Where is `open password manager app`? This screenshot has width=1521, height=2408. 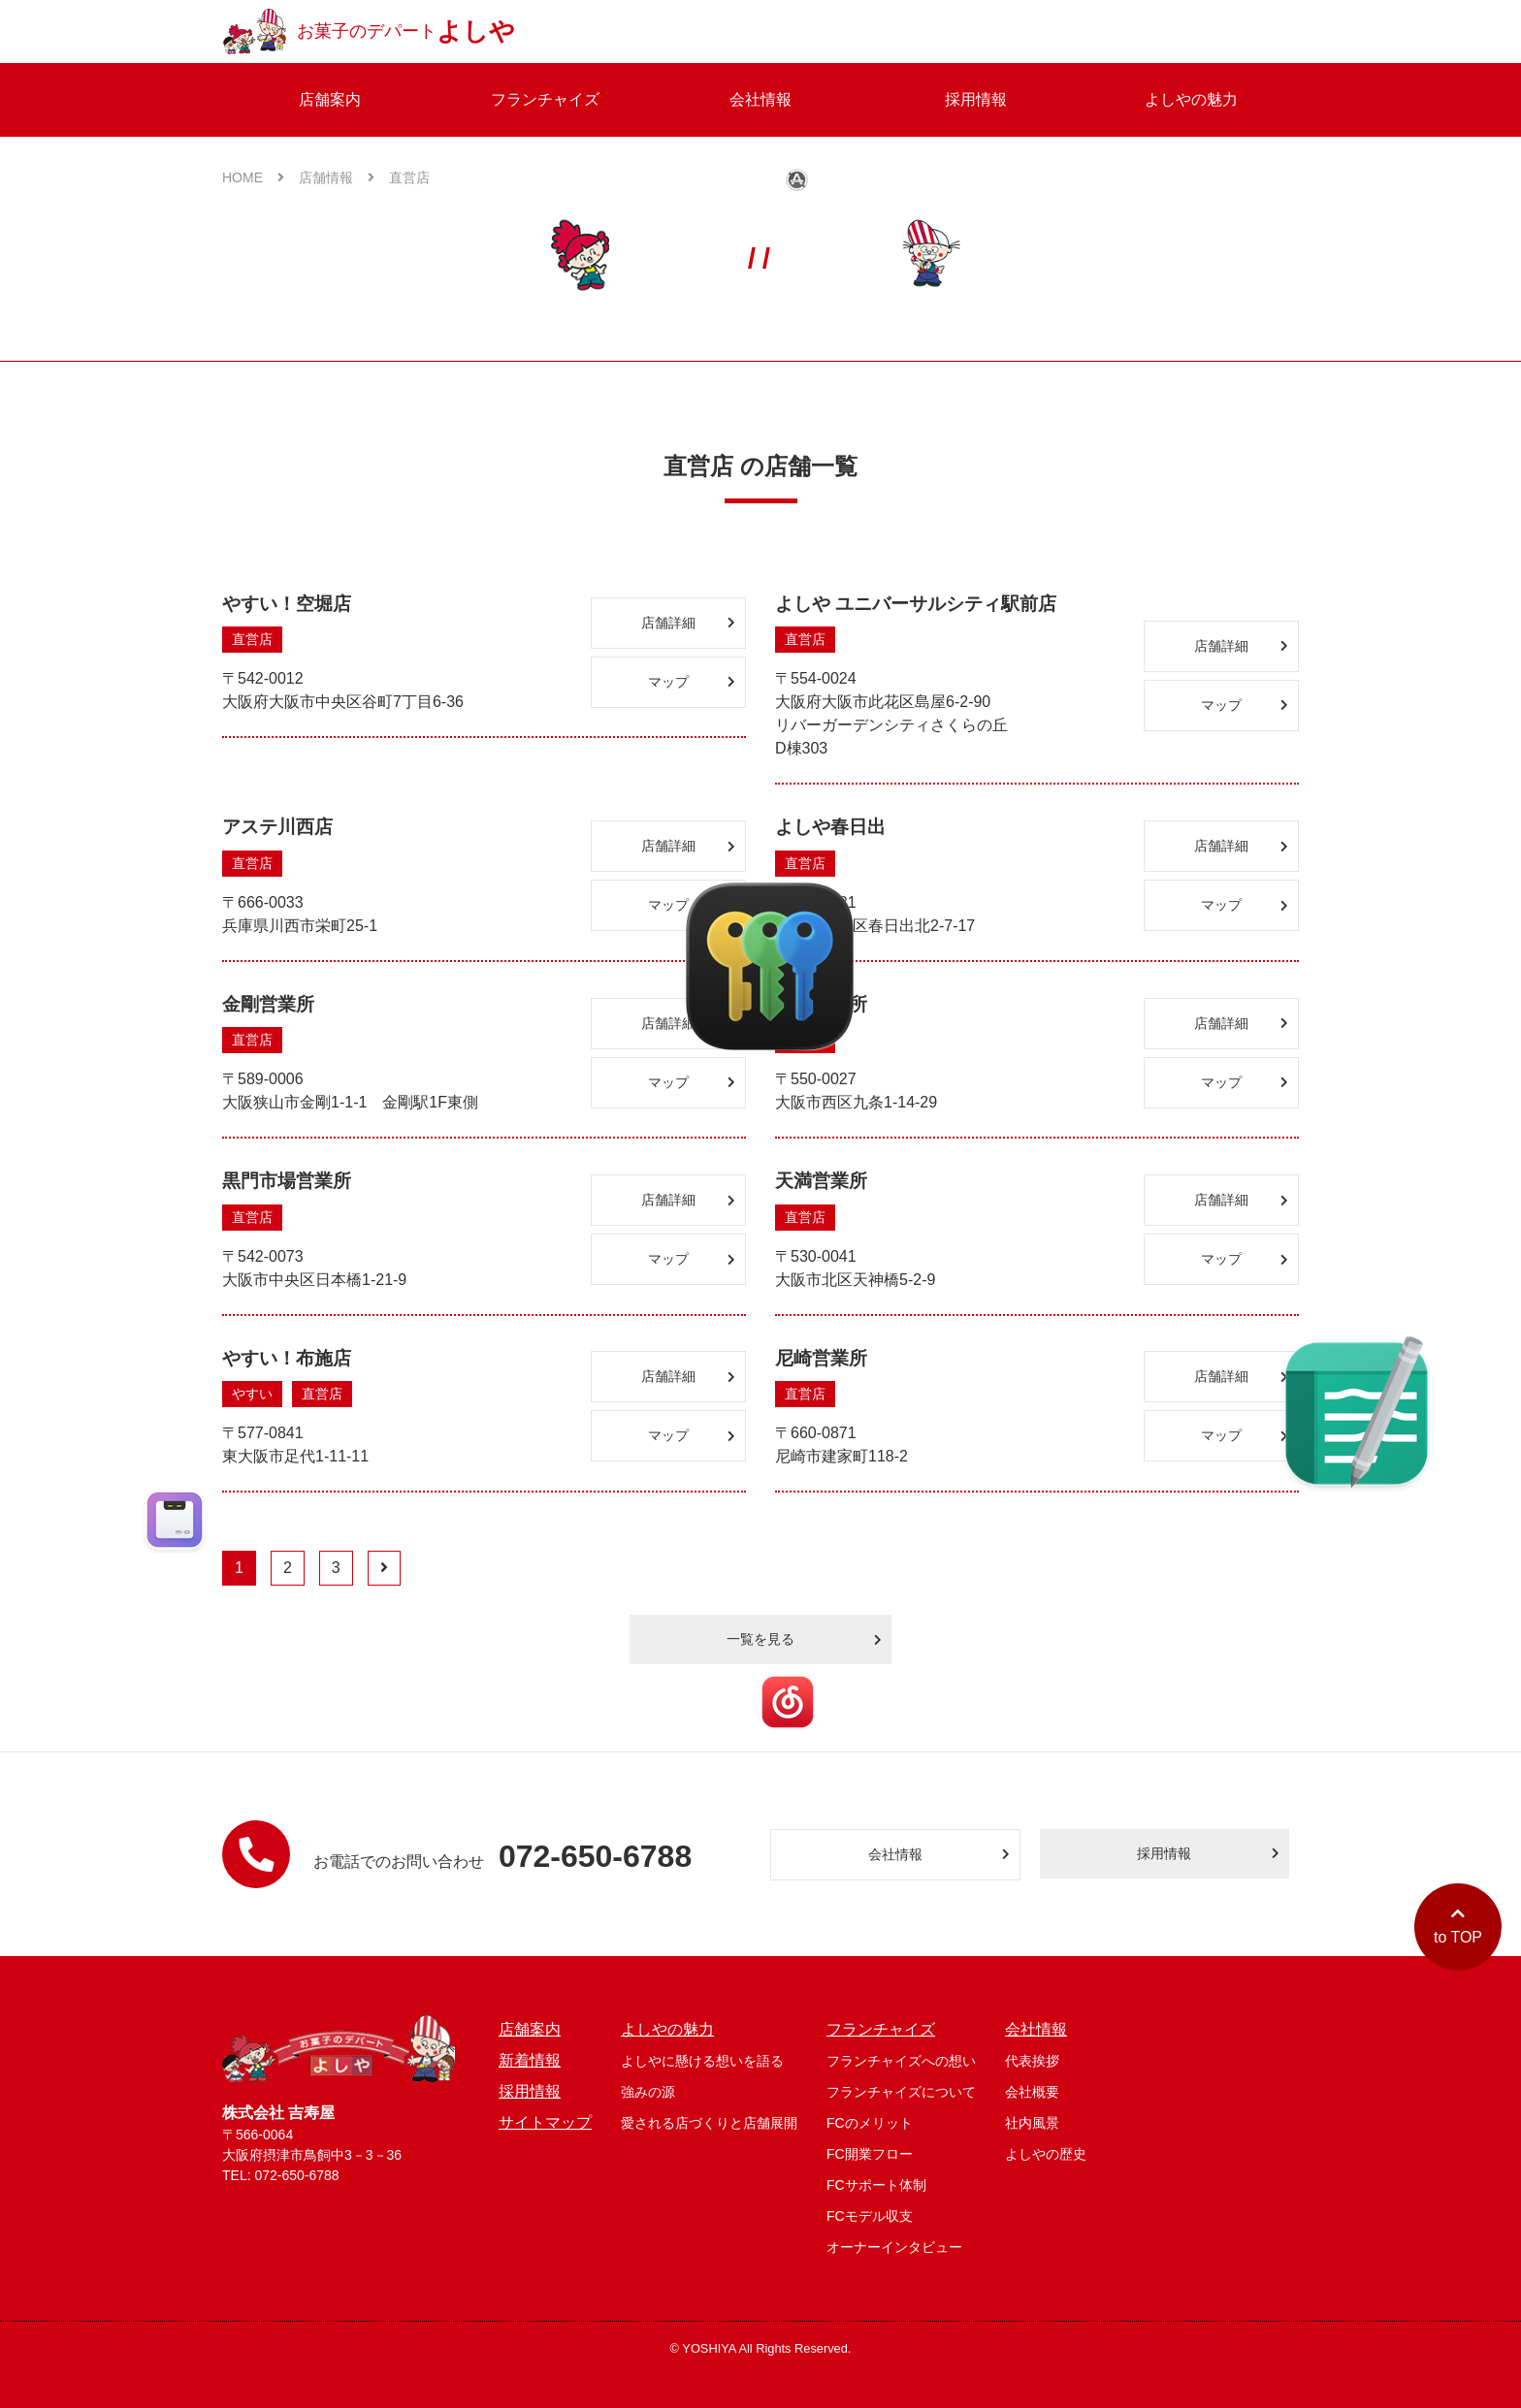 open password manager app is located at coordinates (769, 966).